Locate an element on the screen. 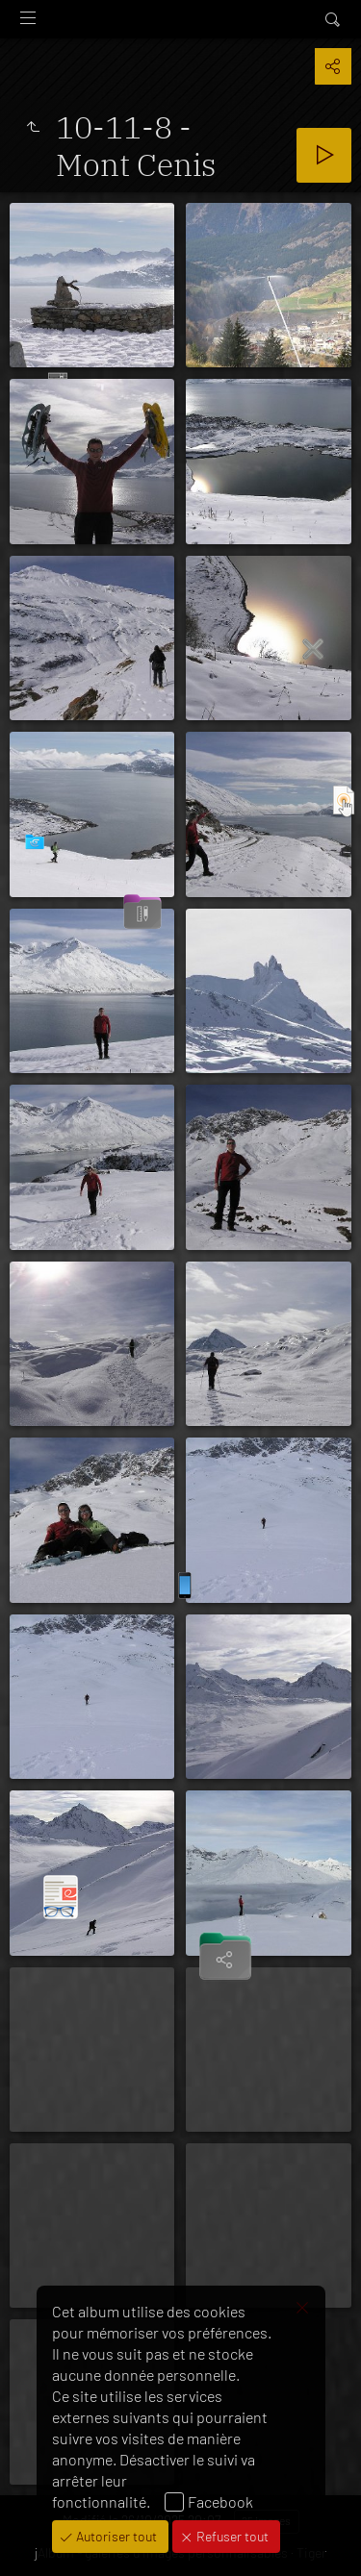  open GDevelop project files folder is located at coordinates (35, 842).